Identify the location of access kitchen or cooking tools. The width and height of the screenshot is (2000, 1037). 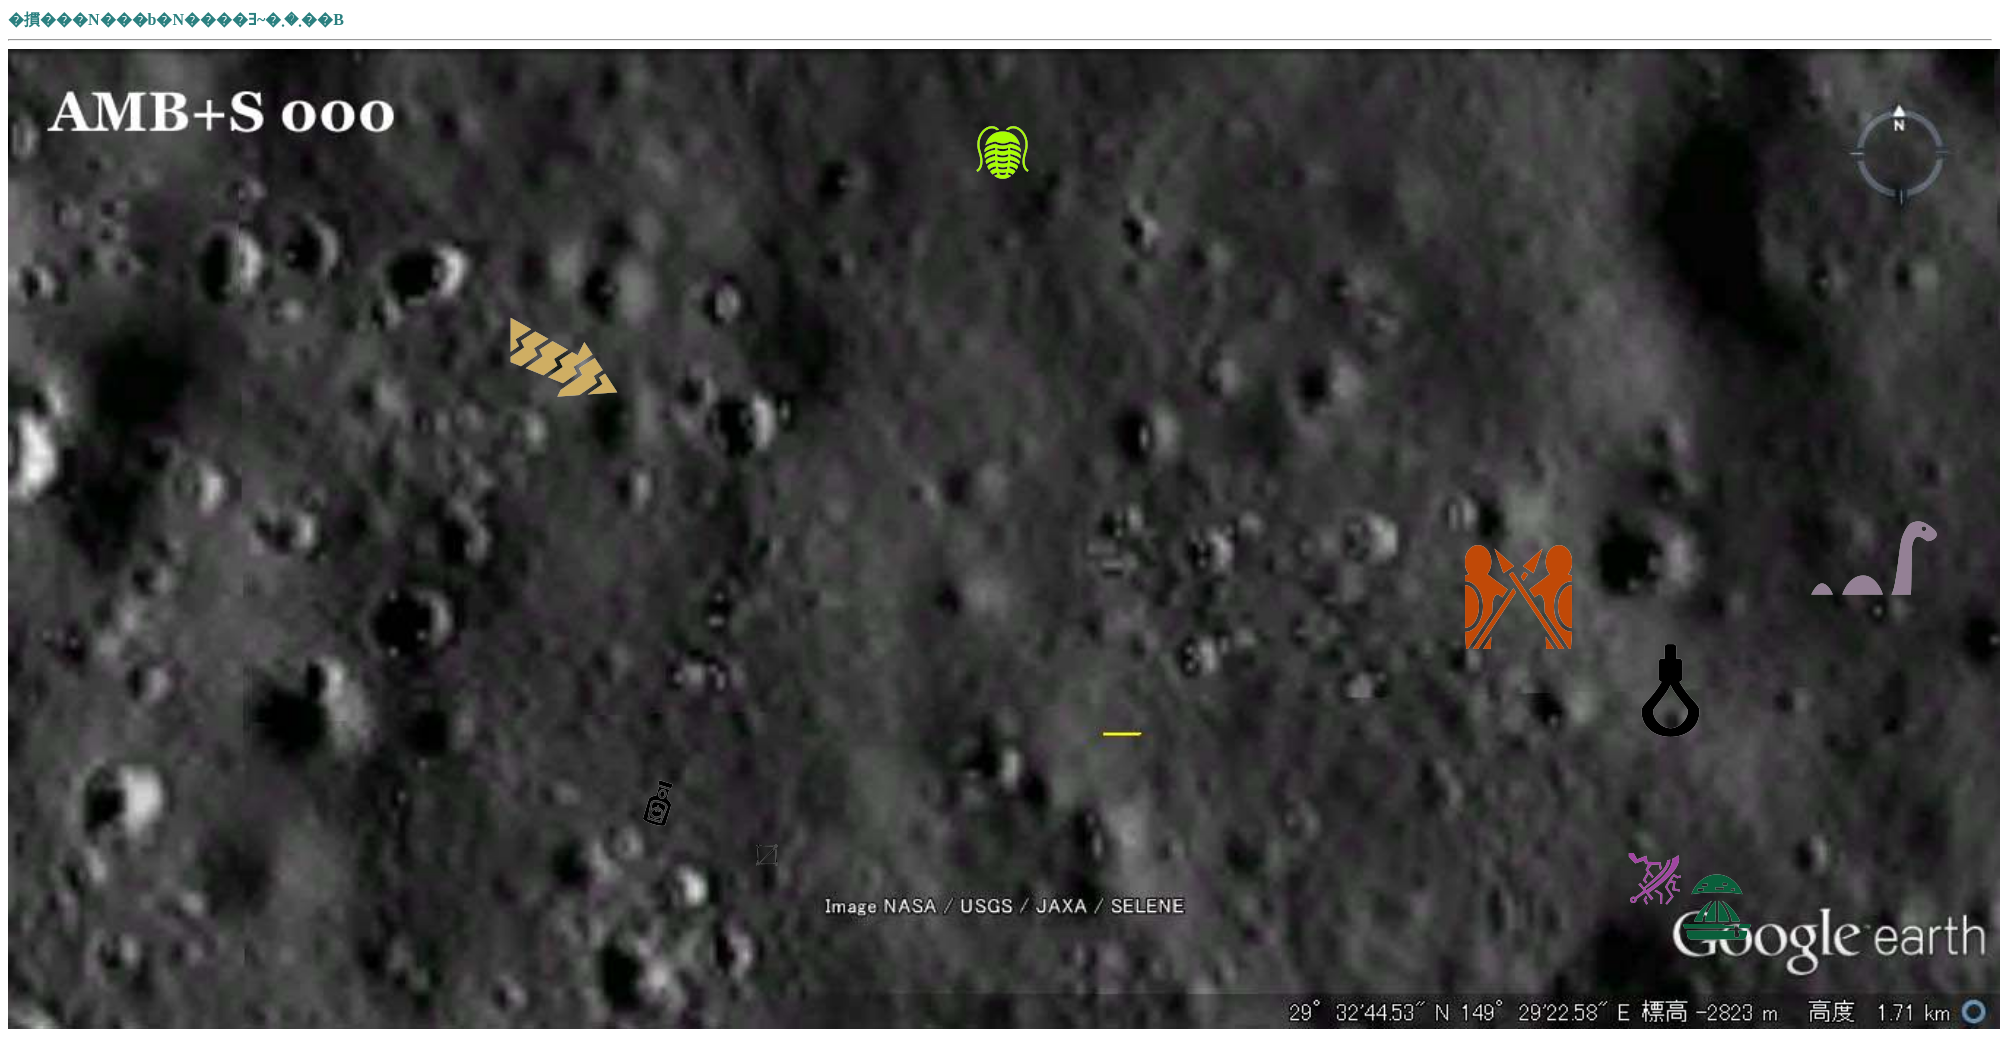
(1717, 907).